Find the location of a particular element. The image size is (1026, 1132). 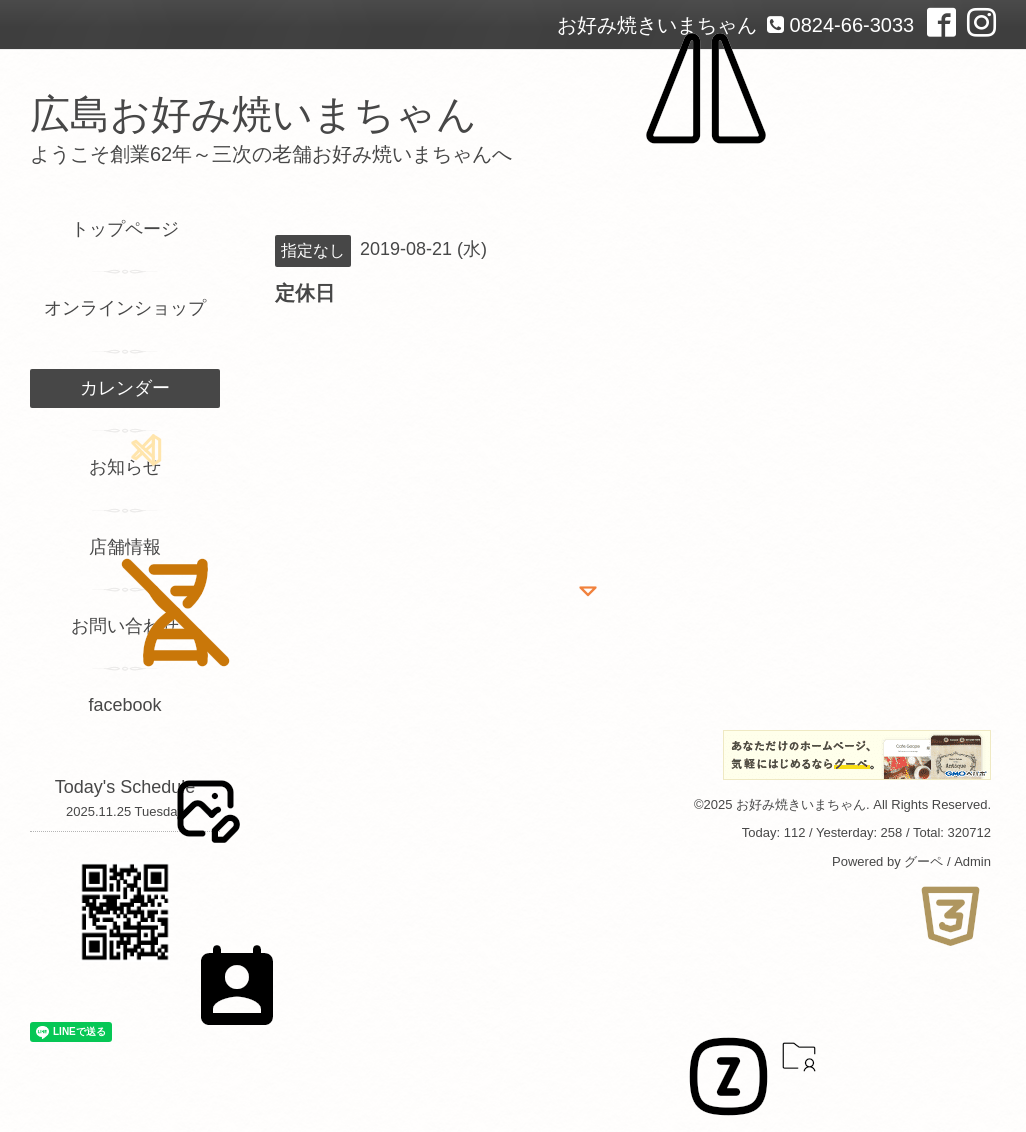

disable genetic or DNA-related features is located at coordinates (175, 612).